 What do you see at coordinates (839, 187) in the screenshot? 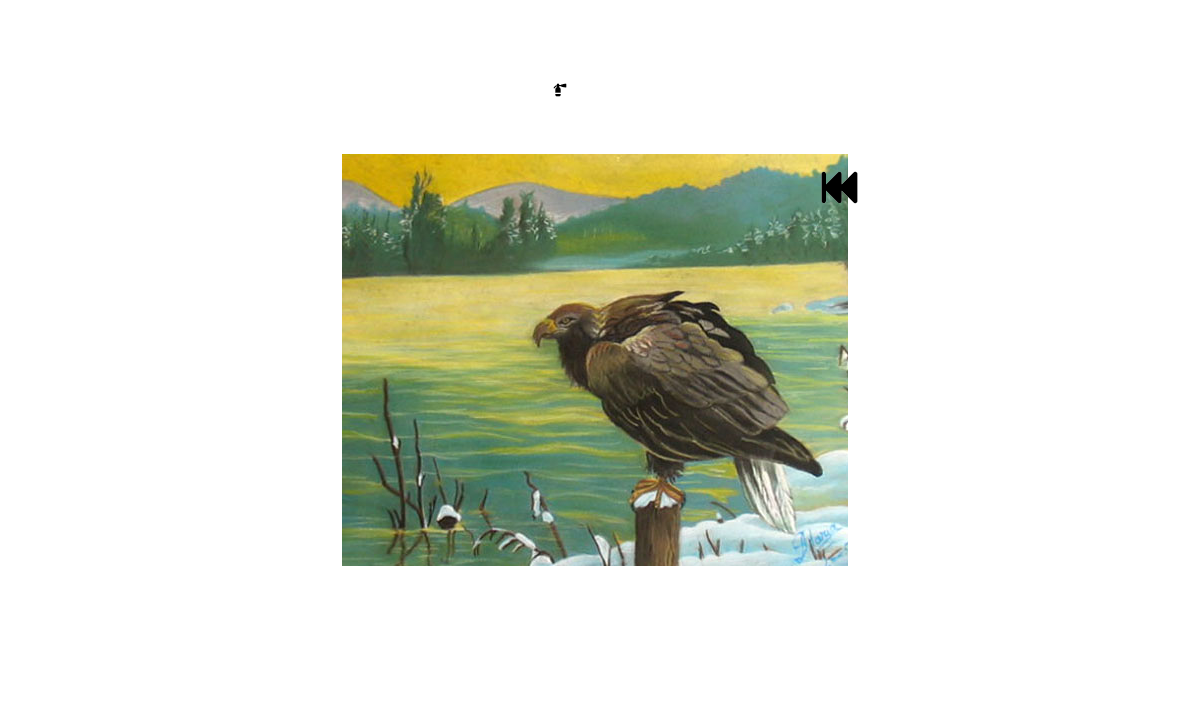
I see `skip to previous track` at bounding box center [839, 187].